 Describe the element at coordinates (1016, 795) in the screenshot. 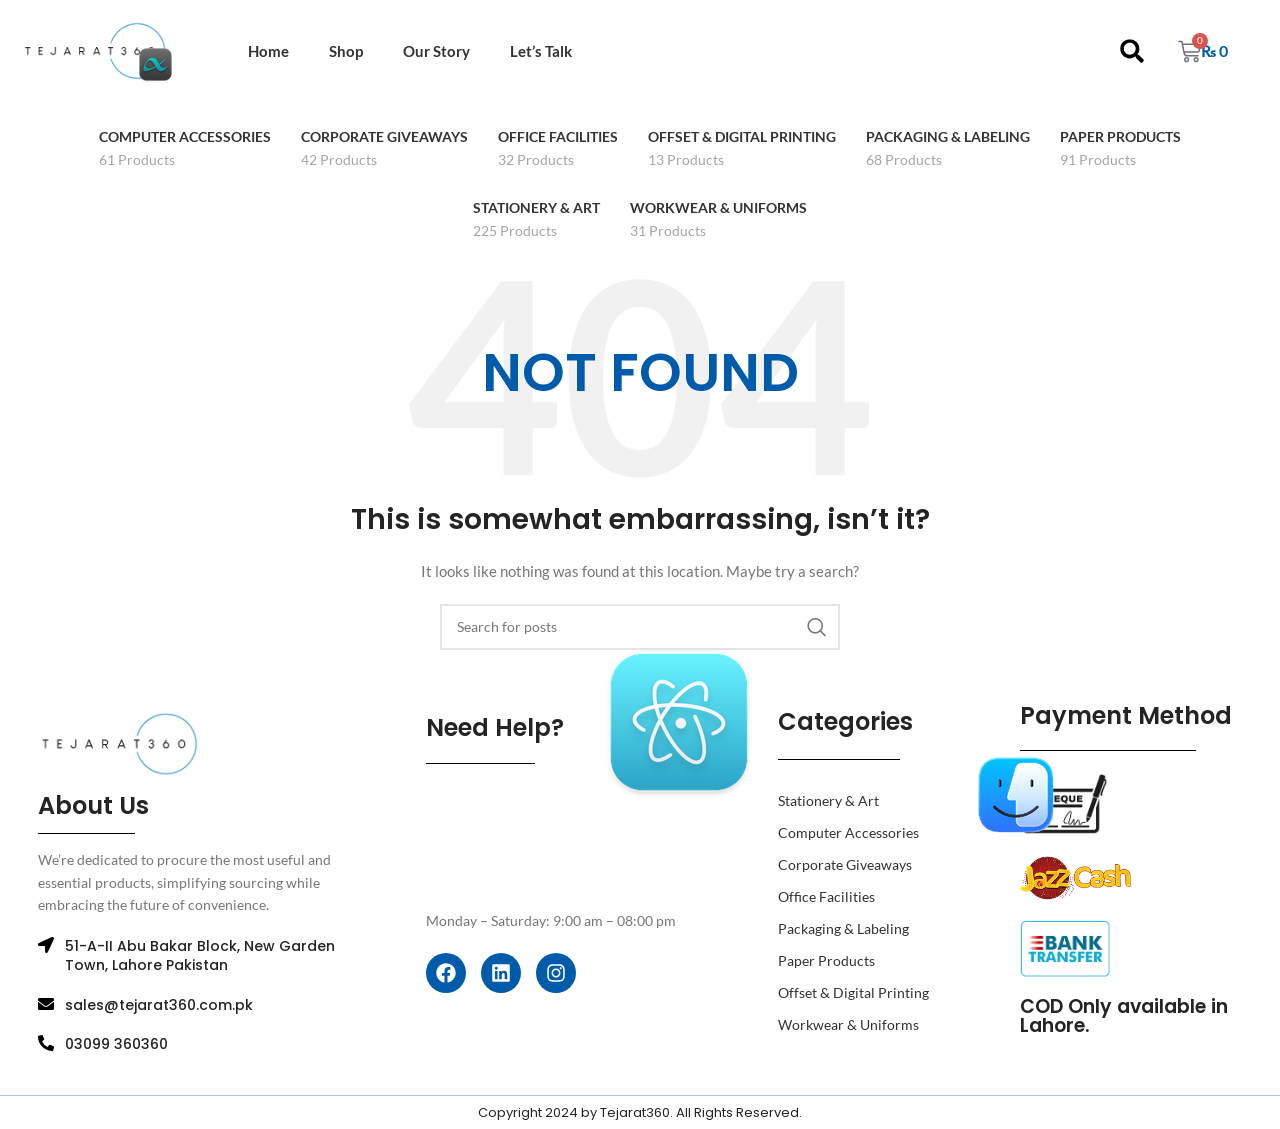

I see `open Finder to browse files and folders` at that location.